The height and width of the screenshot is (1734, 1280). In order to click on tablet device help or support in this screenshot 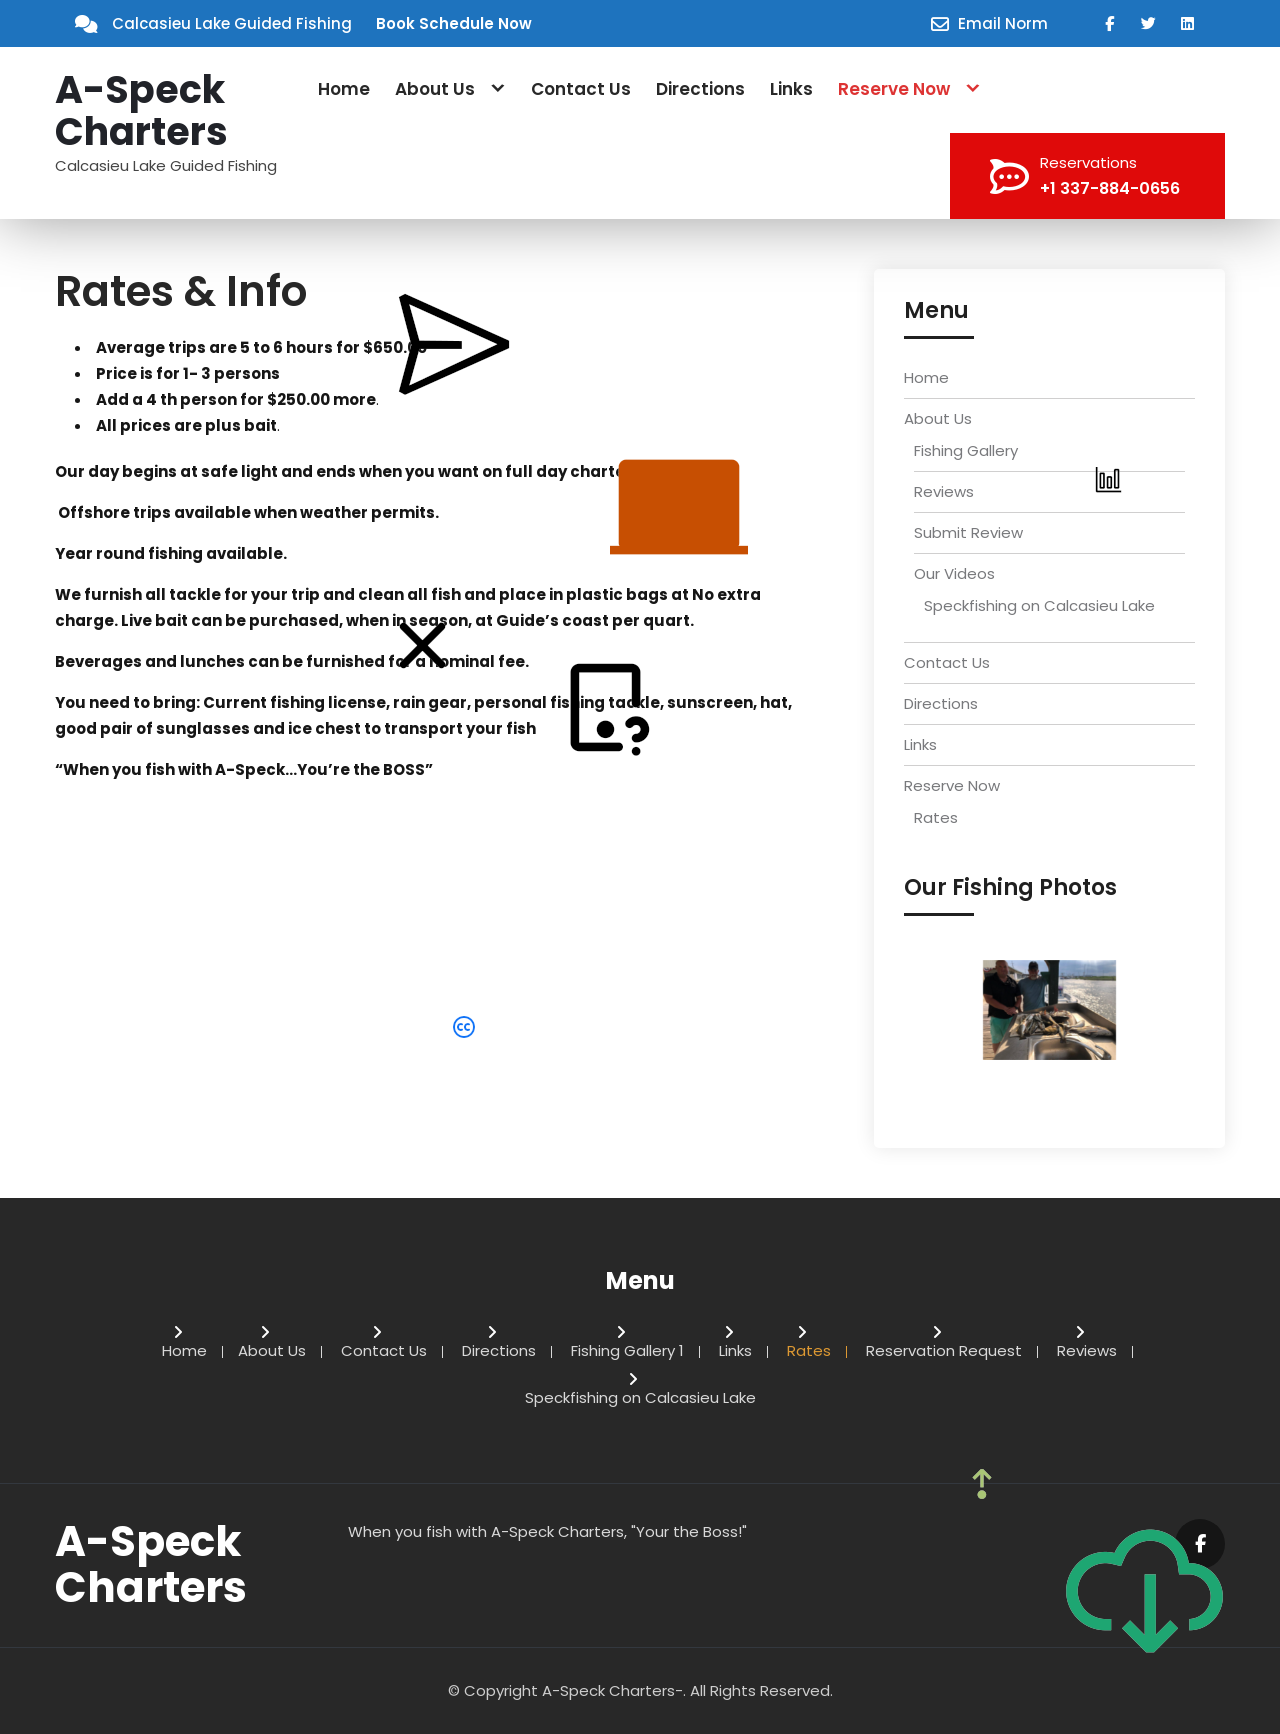, I will do `click(605, 707)`.